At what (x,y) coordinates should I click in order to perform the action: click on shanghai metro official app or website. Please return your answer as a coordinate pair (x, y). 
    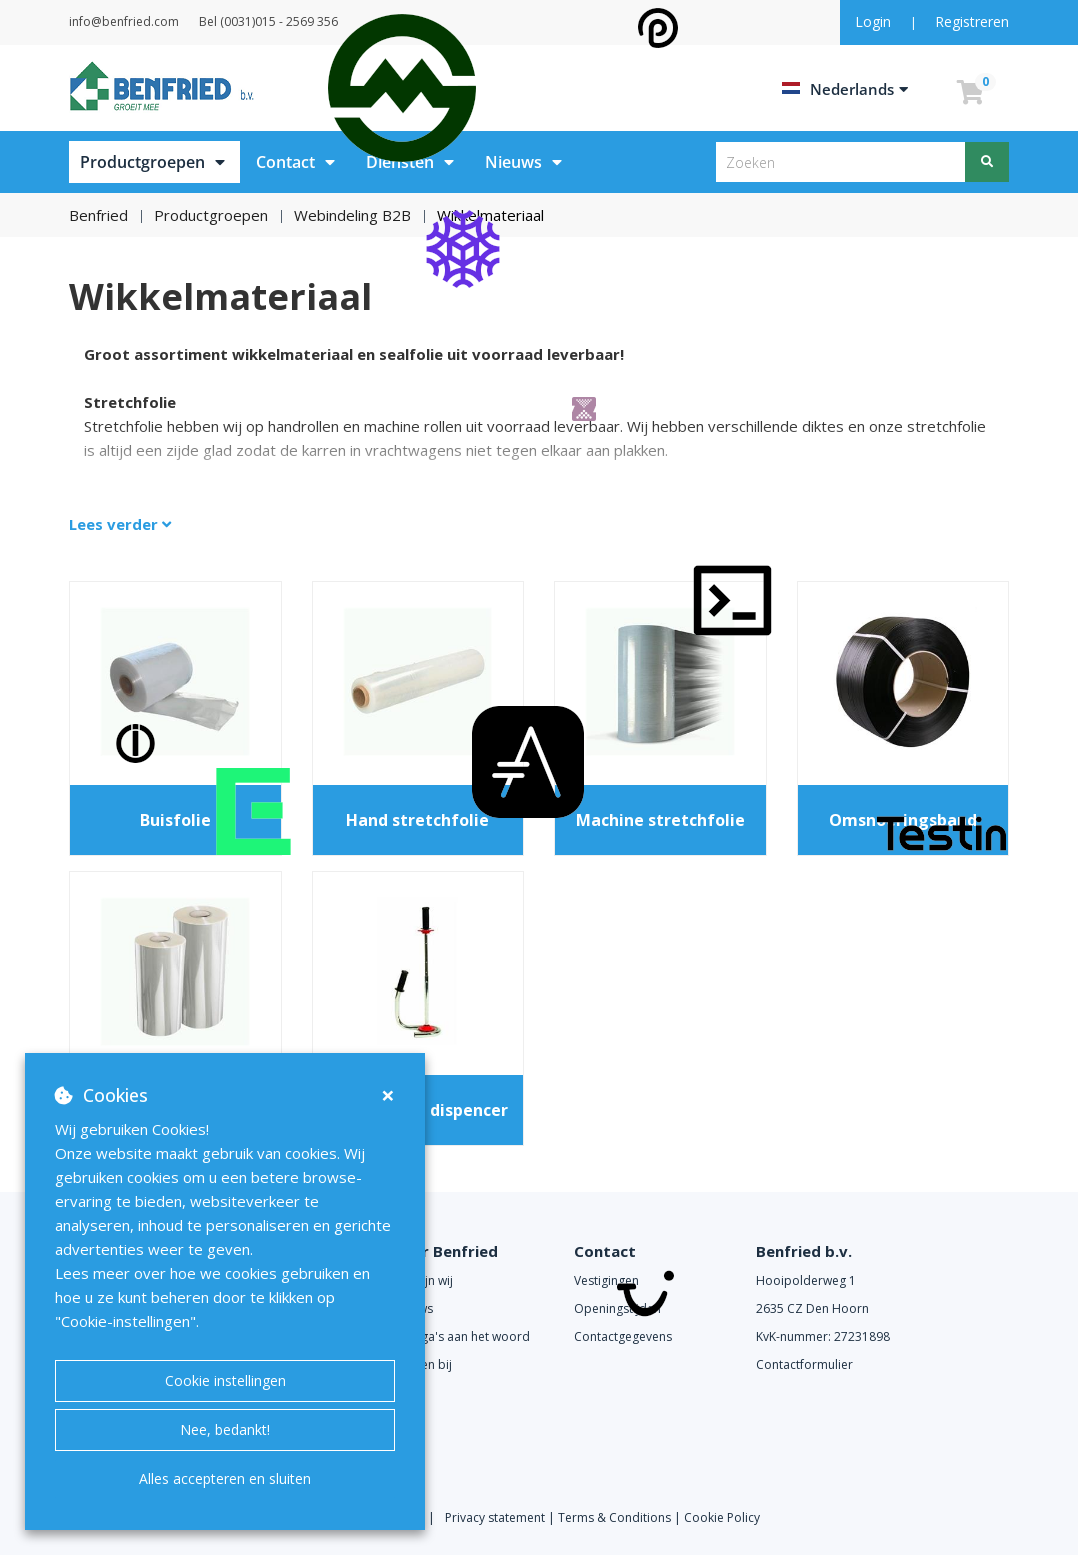
    Looking at the image, I should click on (402, 88).